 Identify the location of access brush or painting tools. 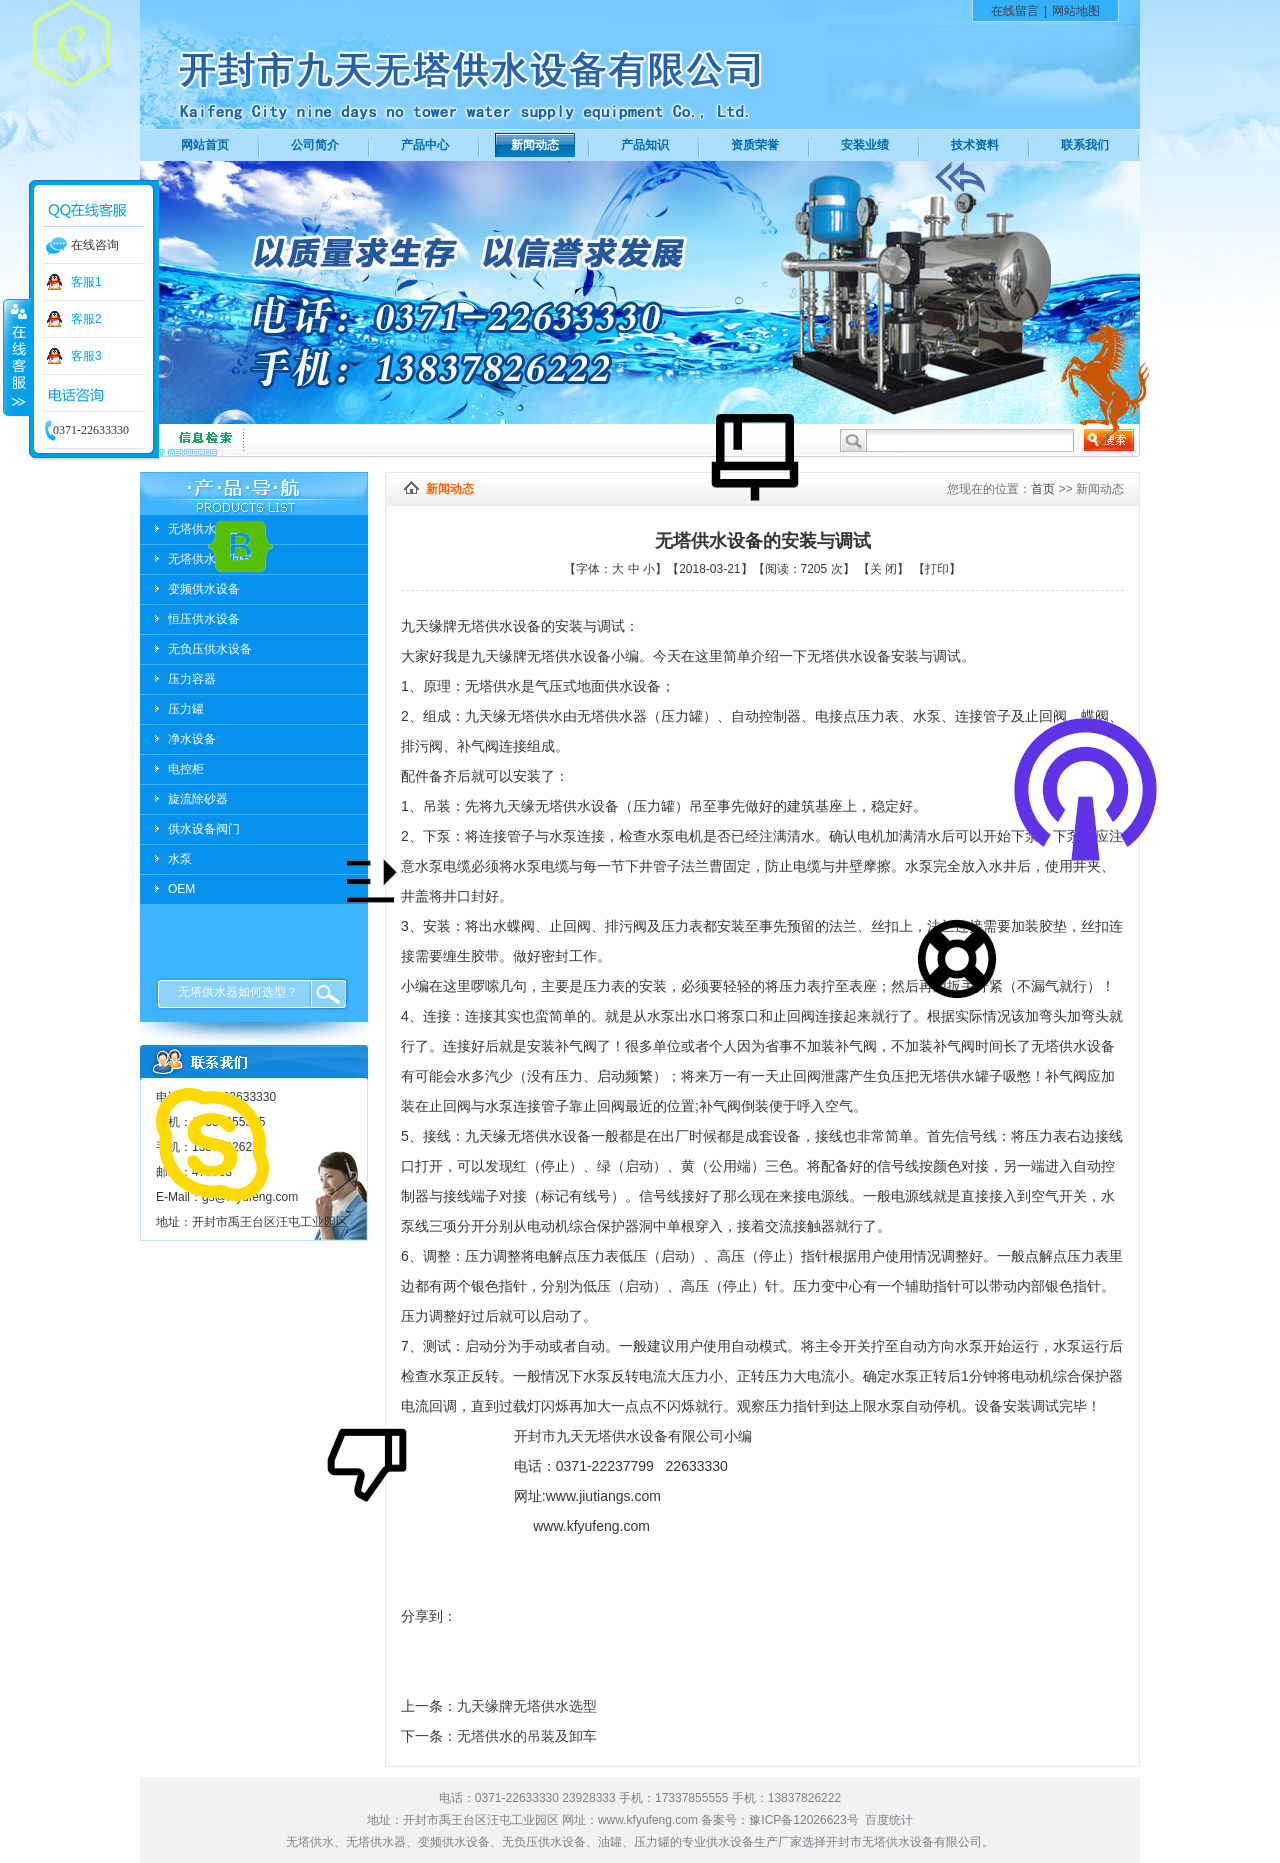
(755, 453).